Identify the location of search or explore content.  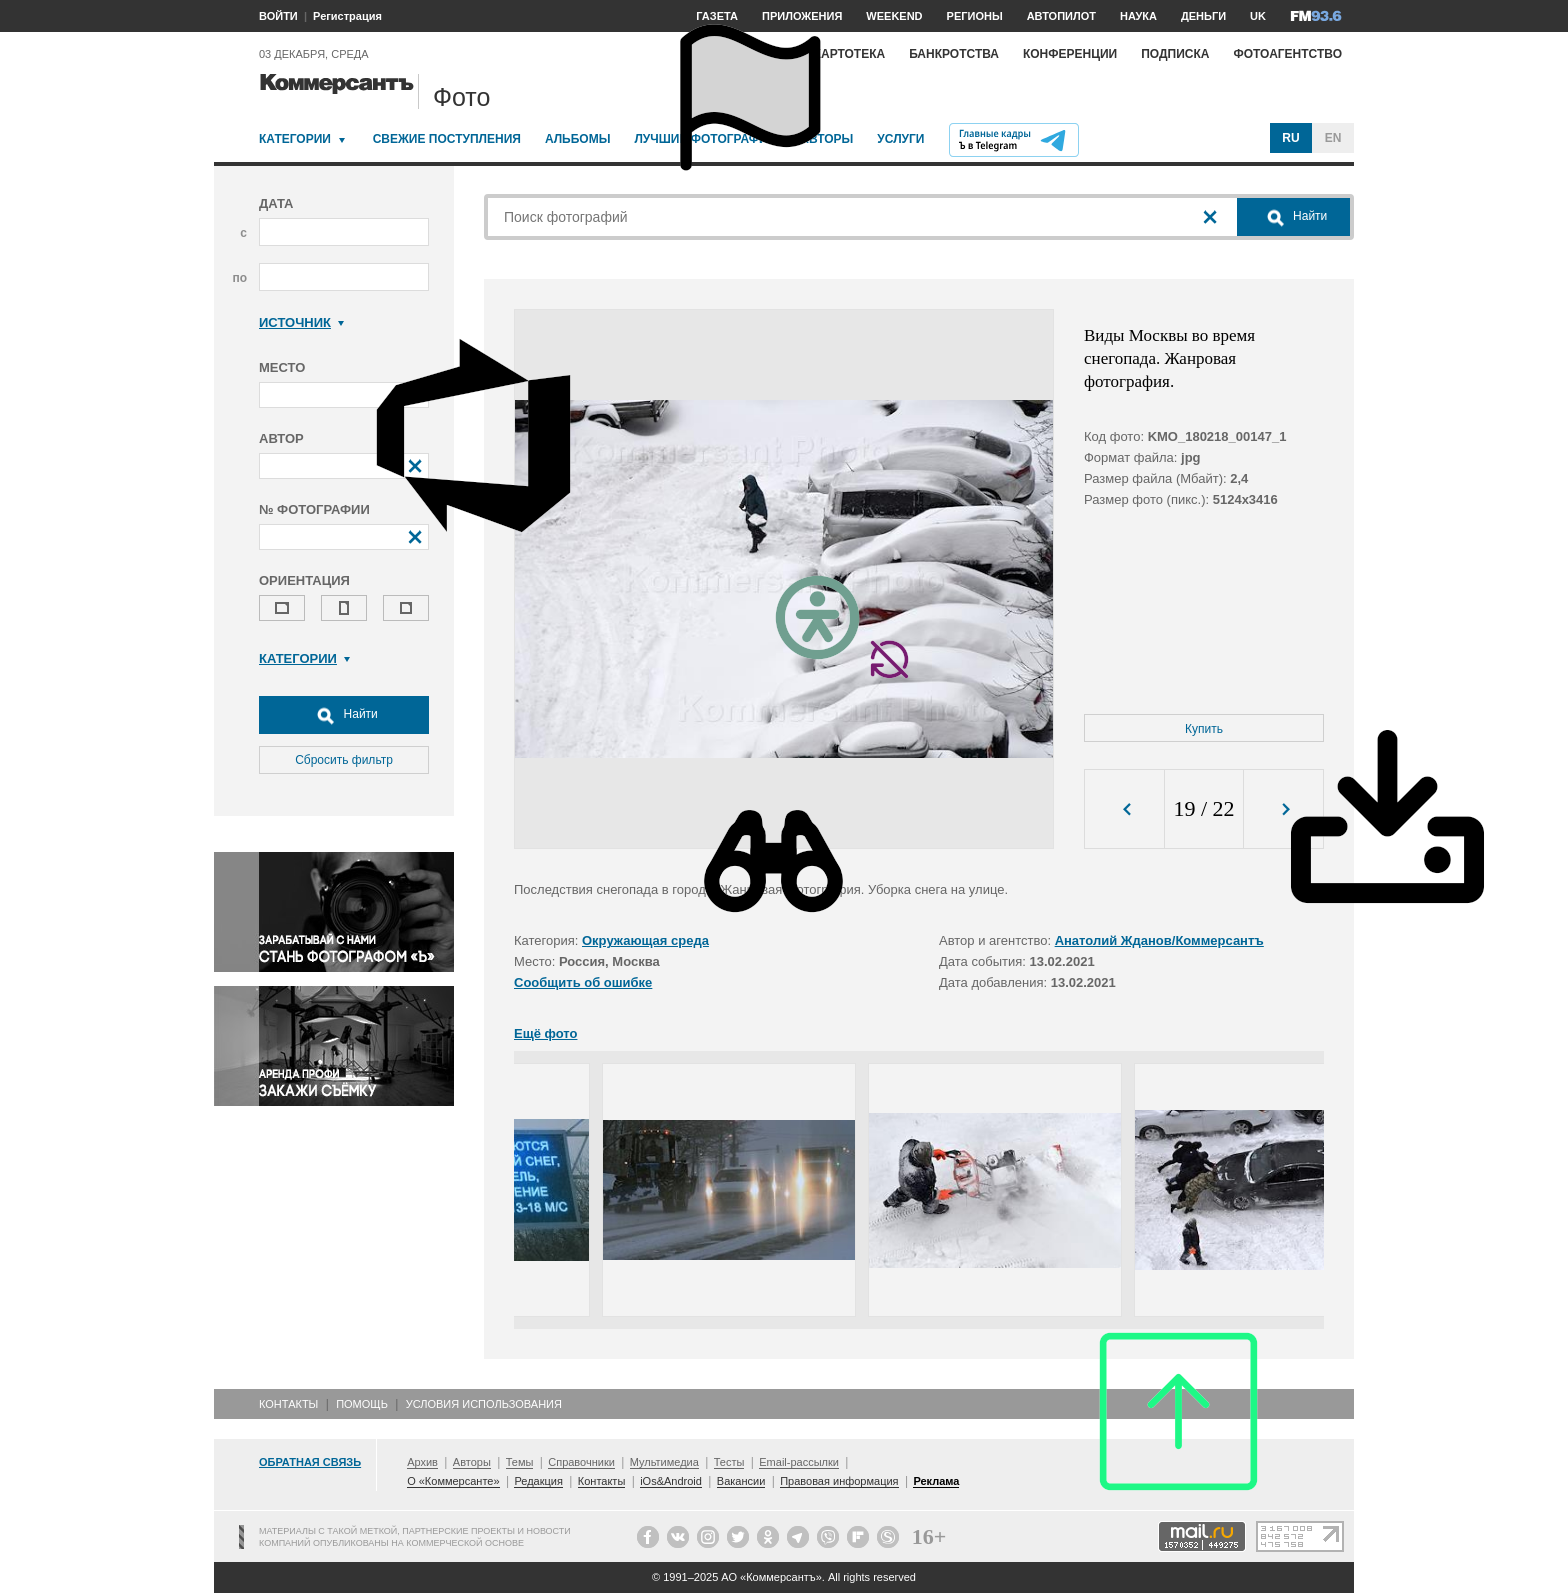
(773, 850).